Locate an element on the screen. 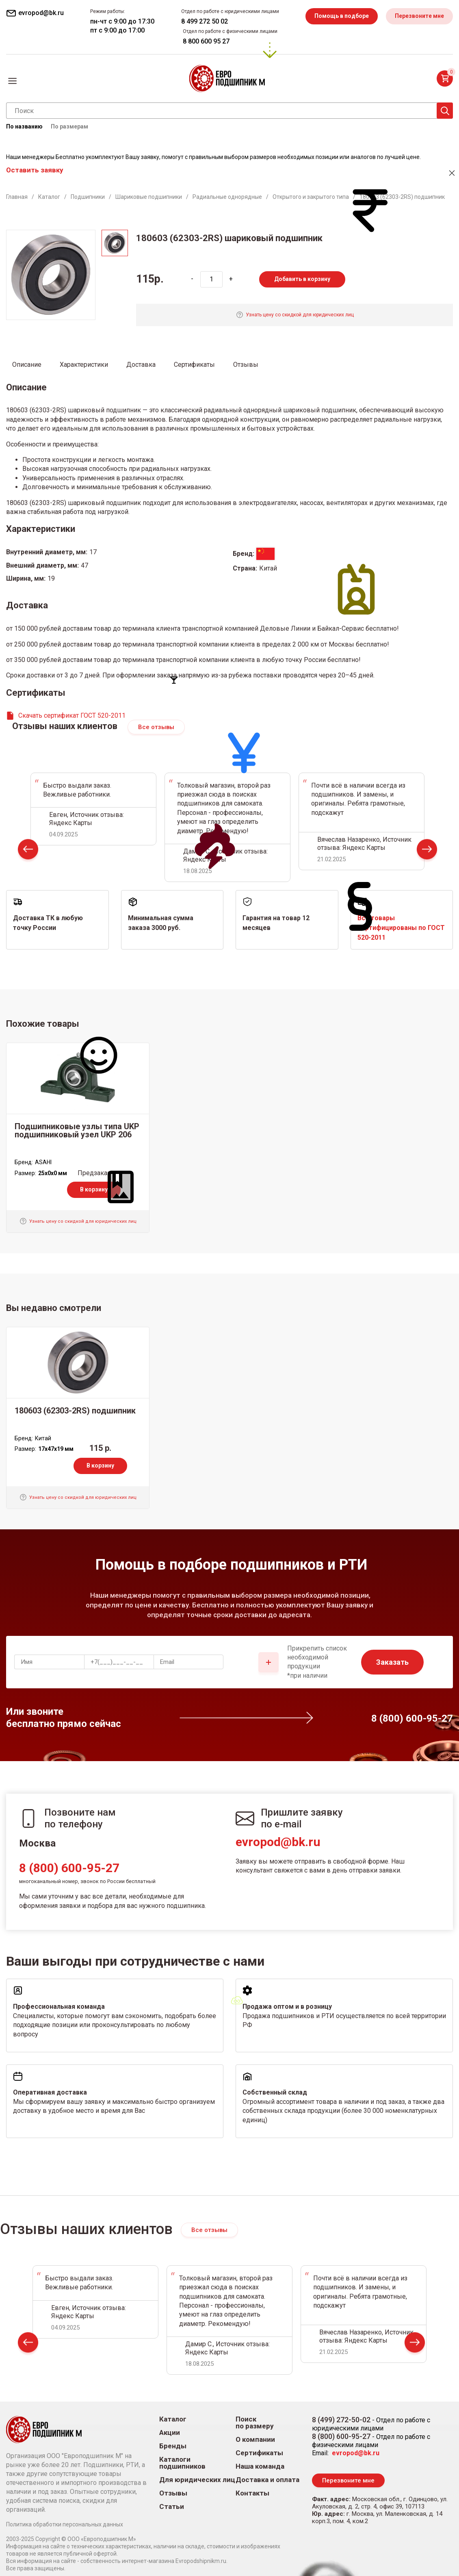 The width and height of the screenshot is (459, 2576). indicates price or payment in Indian rupees is located at coordinates (369, 211).